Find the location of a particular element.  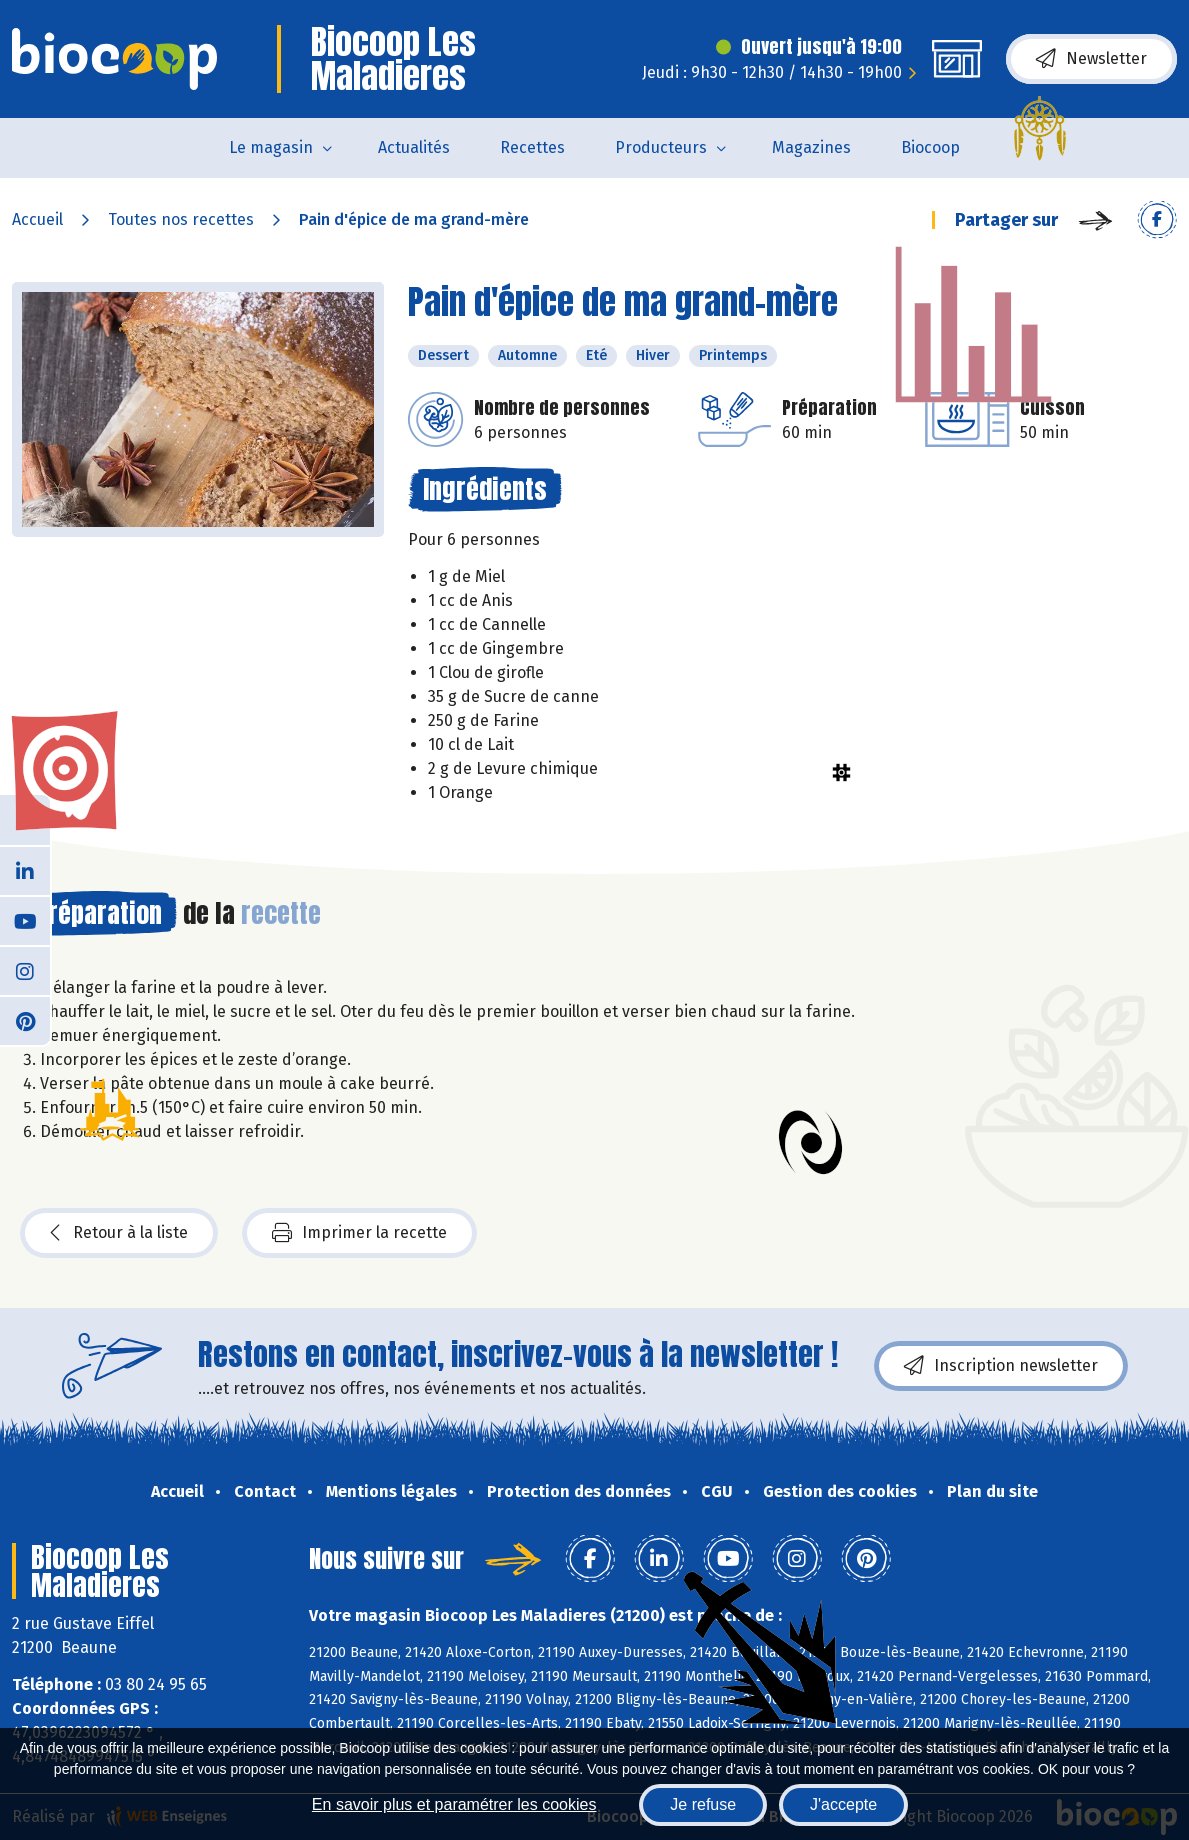

access dream journal or sleep tracking features is located at coordinates (1039, 128).